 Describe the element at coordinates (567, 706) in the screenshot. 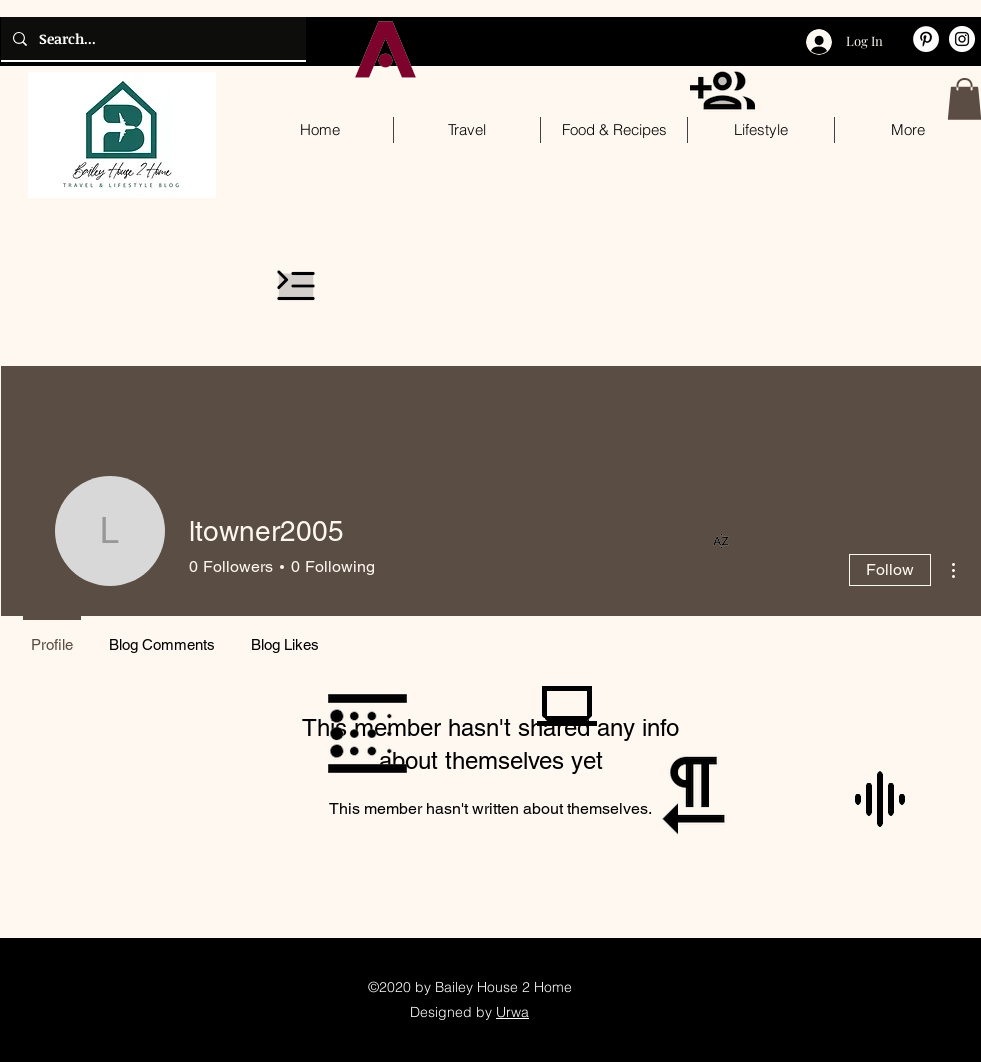

I see `access desktop or computer settings` at that location.